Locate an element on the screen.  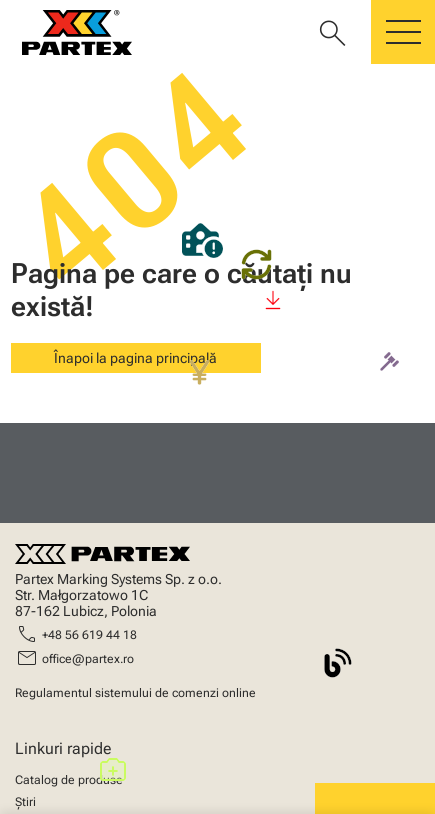
sync data across devices is located at coordinates (256, 264).